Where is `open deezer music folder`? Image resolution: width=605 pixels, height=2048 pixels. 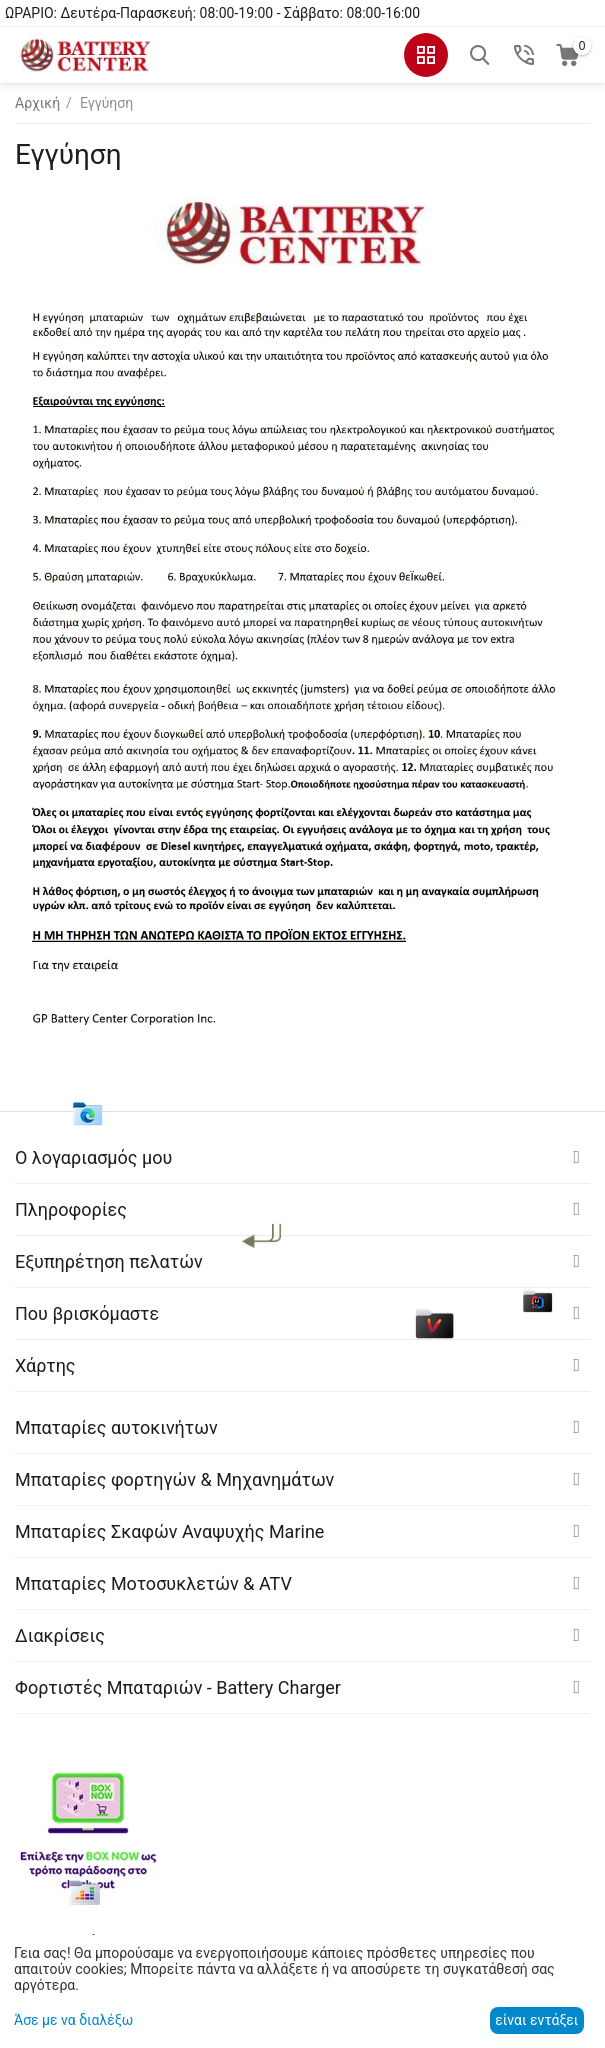
open deezer music folder is located at coordinates (84, 1893).